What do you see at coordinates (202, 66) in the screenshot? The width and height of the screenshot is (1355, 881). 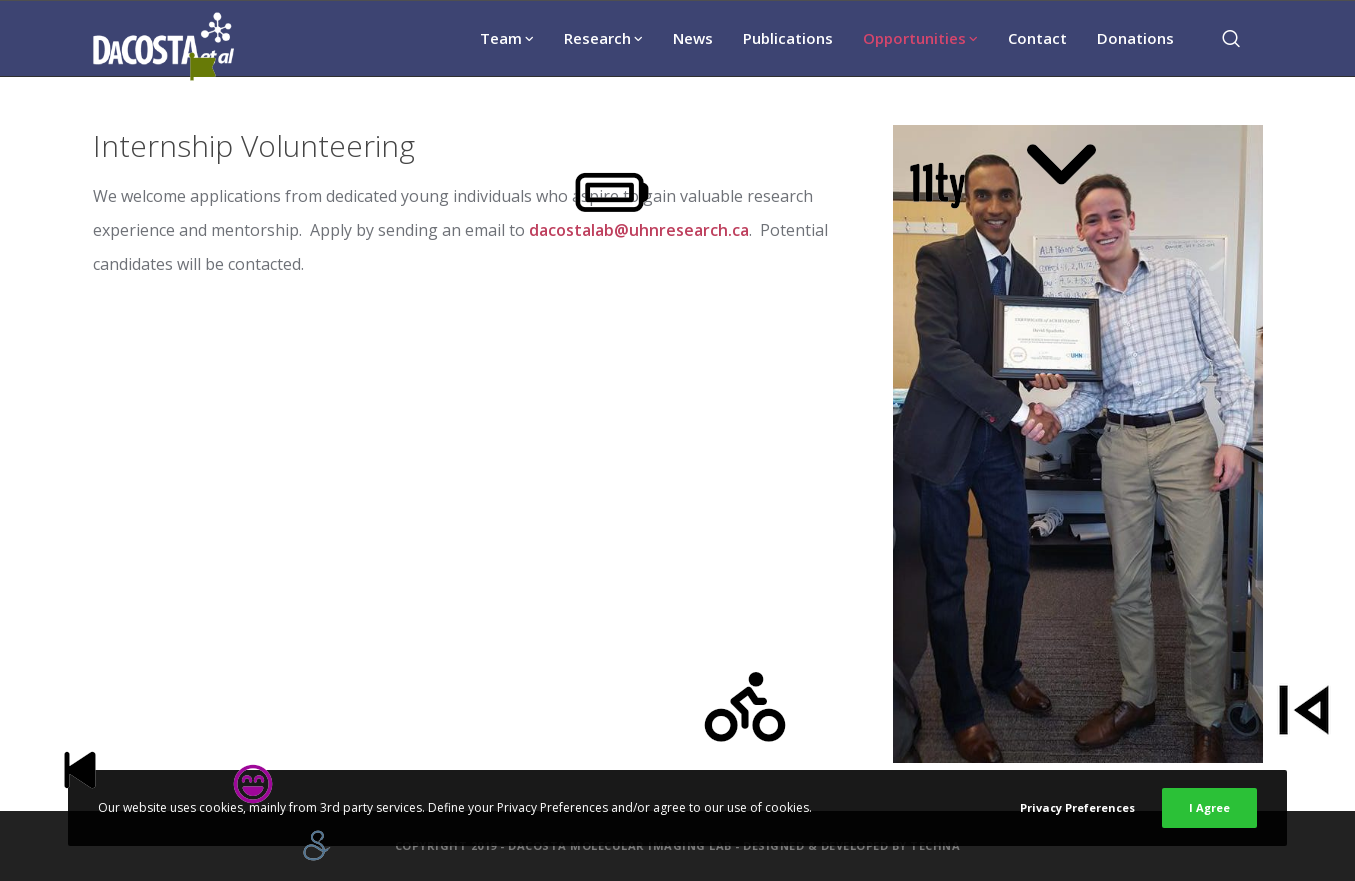 I see `Font Awesome brand logo` at bounding box center [202, 66].